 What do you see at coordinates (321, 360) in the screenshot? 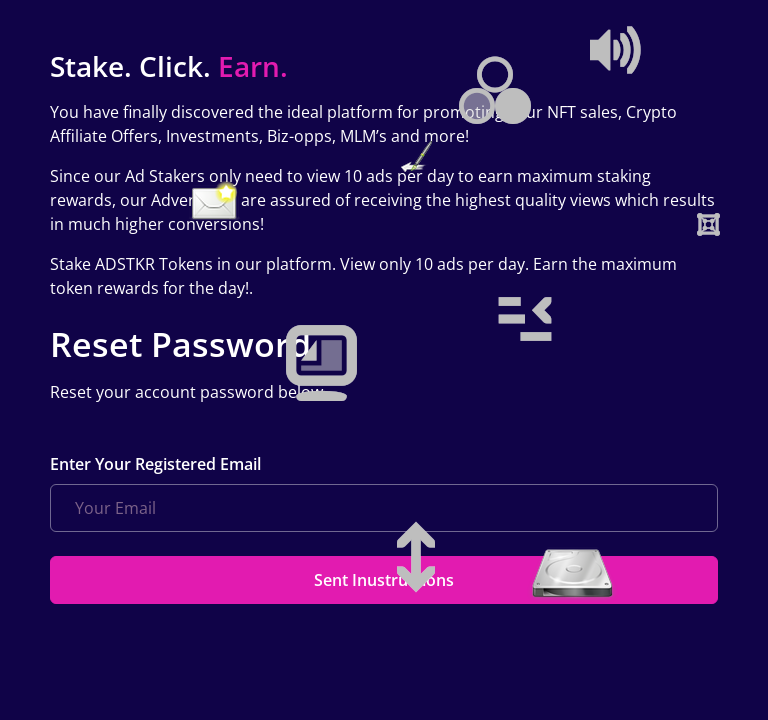
I see `change your desktop wallpaper` at bounding box center [321, 360].